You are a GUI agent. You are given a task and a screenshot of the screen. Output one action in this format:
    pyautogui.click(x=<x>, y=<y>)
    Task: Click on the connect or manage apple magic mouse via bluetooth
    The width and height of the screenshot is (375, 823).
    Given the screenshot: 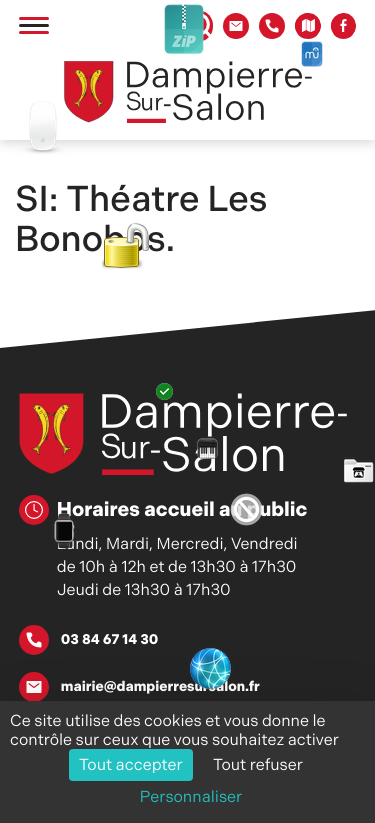 What is the action you would take?
    pyautogui.click(x=43, y=128)
    